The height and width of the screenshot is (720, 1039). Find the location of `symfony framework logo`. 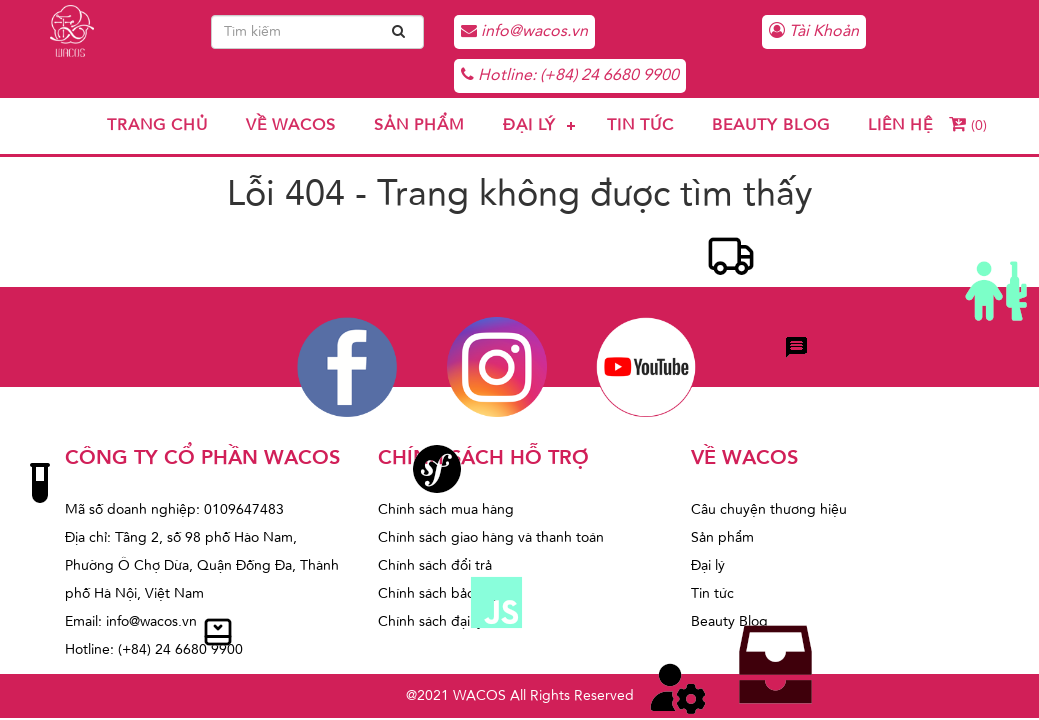

symfony framework logo is located at coordinates (437, 469).